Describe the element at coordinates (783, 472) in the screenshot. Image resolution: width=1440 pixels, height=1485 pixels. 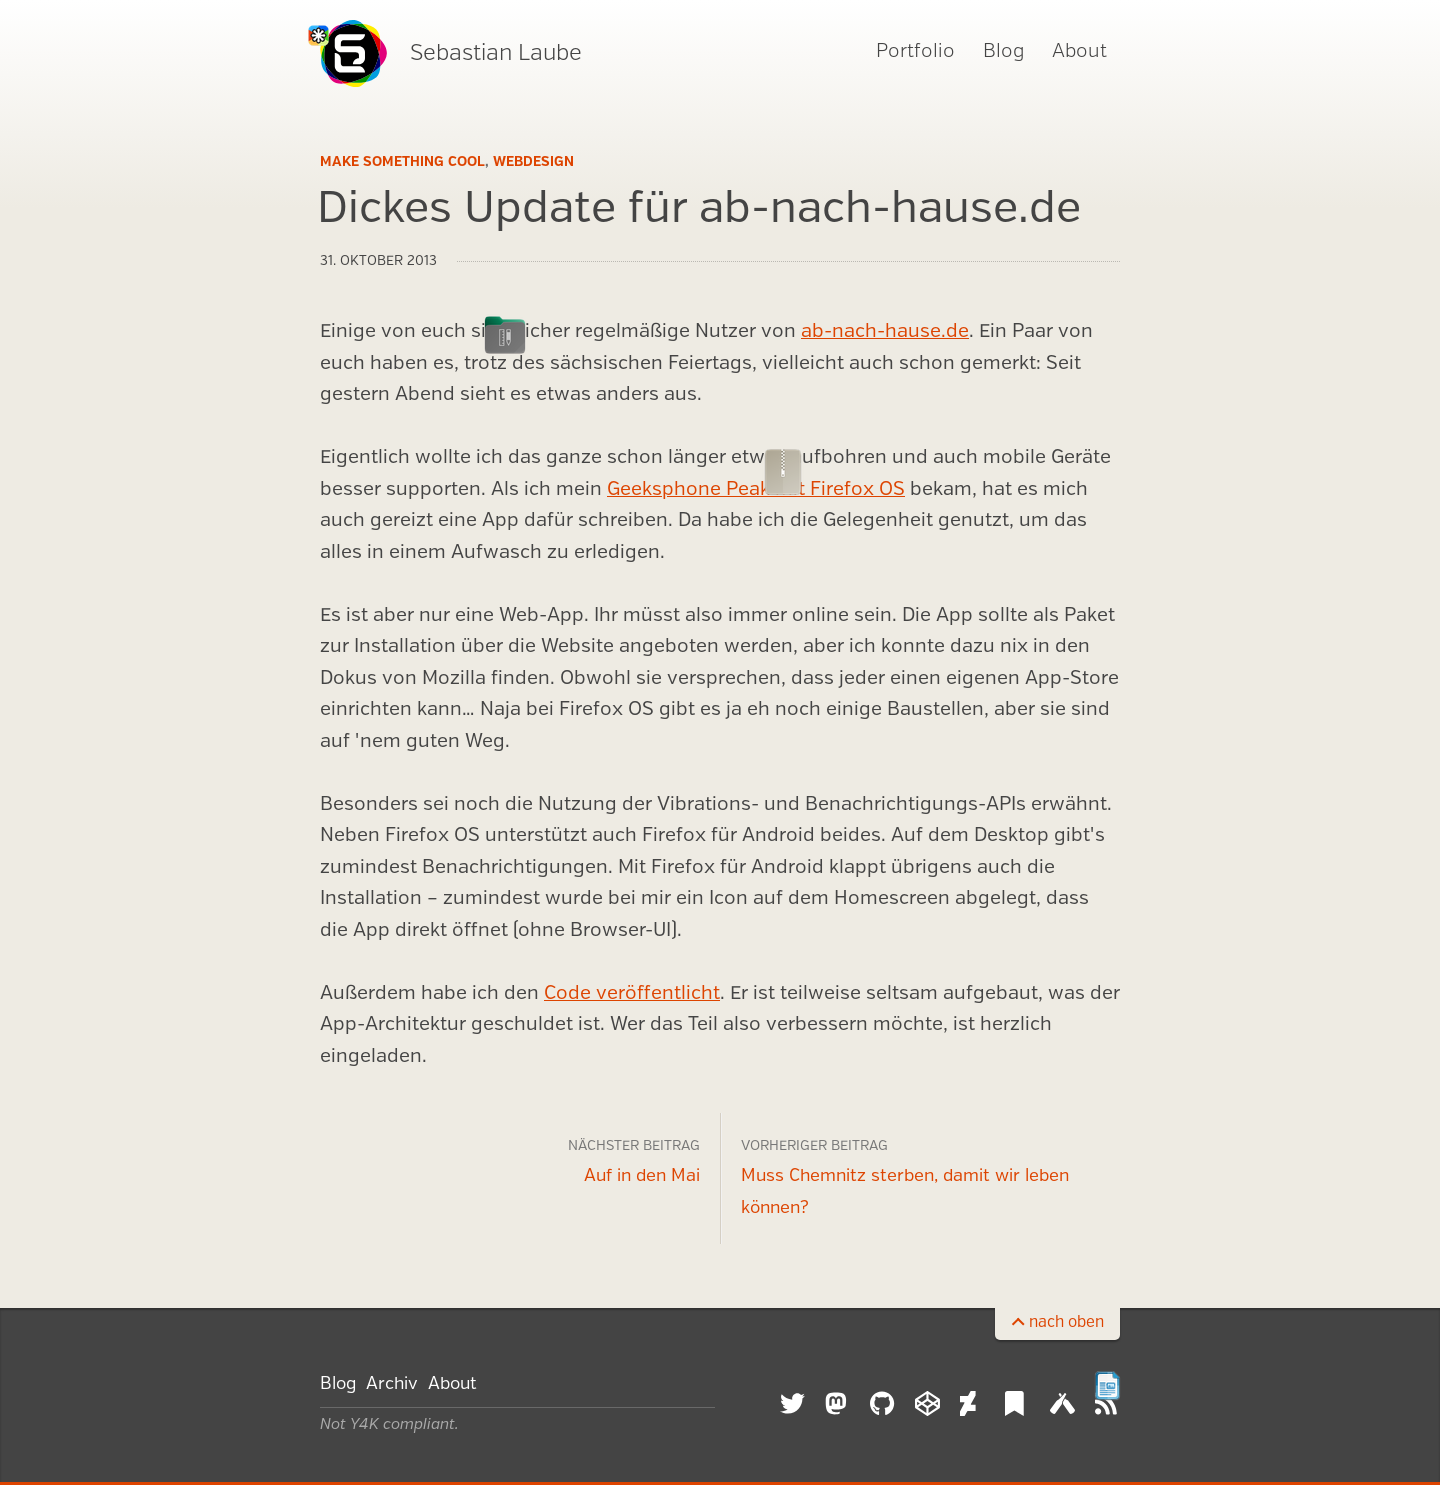
I see `open file roller to extract or compress archives` at that location.